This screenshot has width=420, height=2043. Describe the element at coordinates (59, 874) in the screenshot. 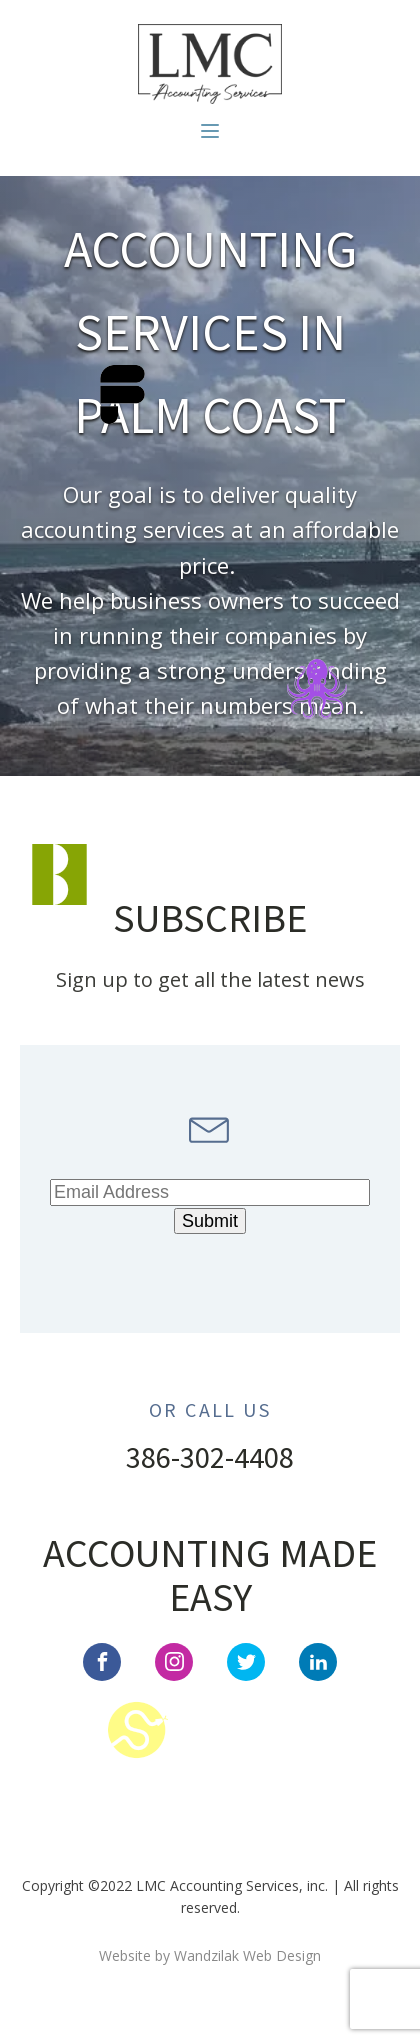

I see `open the Backstage casting app` at that location.